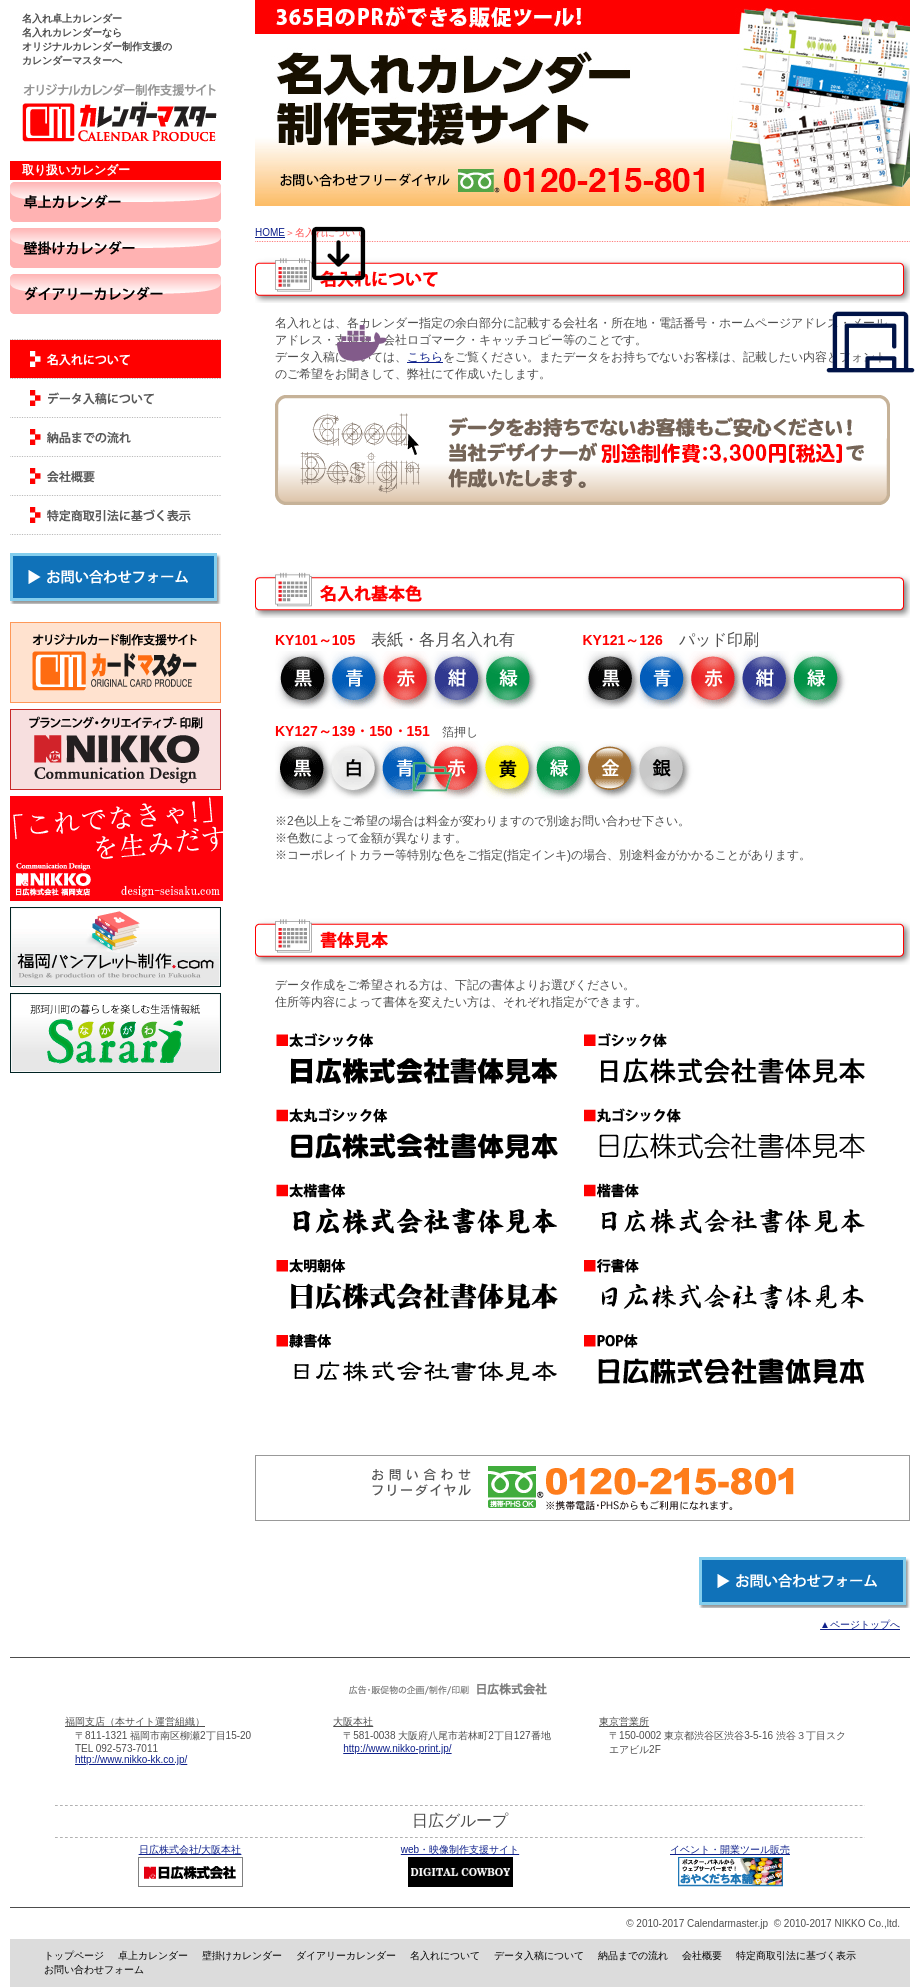  I want to click on open whiteboard or presentation mode, so click(870, 343).